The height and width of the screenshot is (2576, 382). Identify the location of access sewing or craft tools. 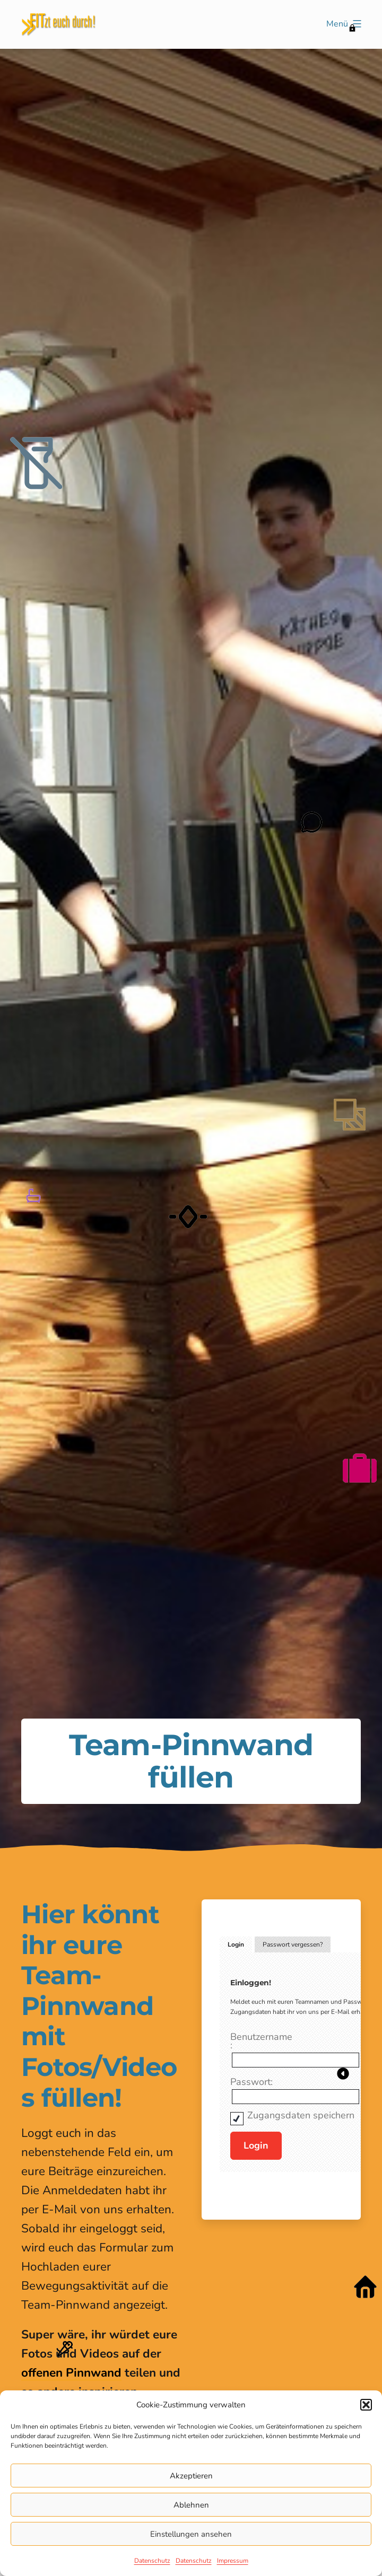
(65, 2349).